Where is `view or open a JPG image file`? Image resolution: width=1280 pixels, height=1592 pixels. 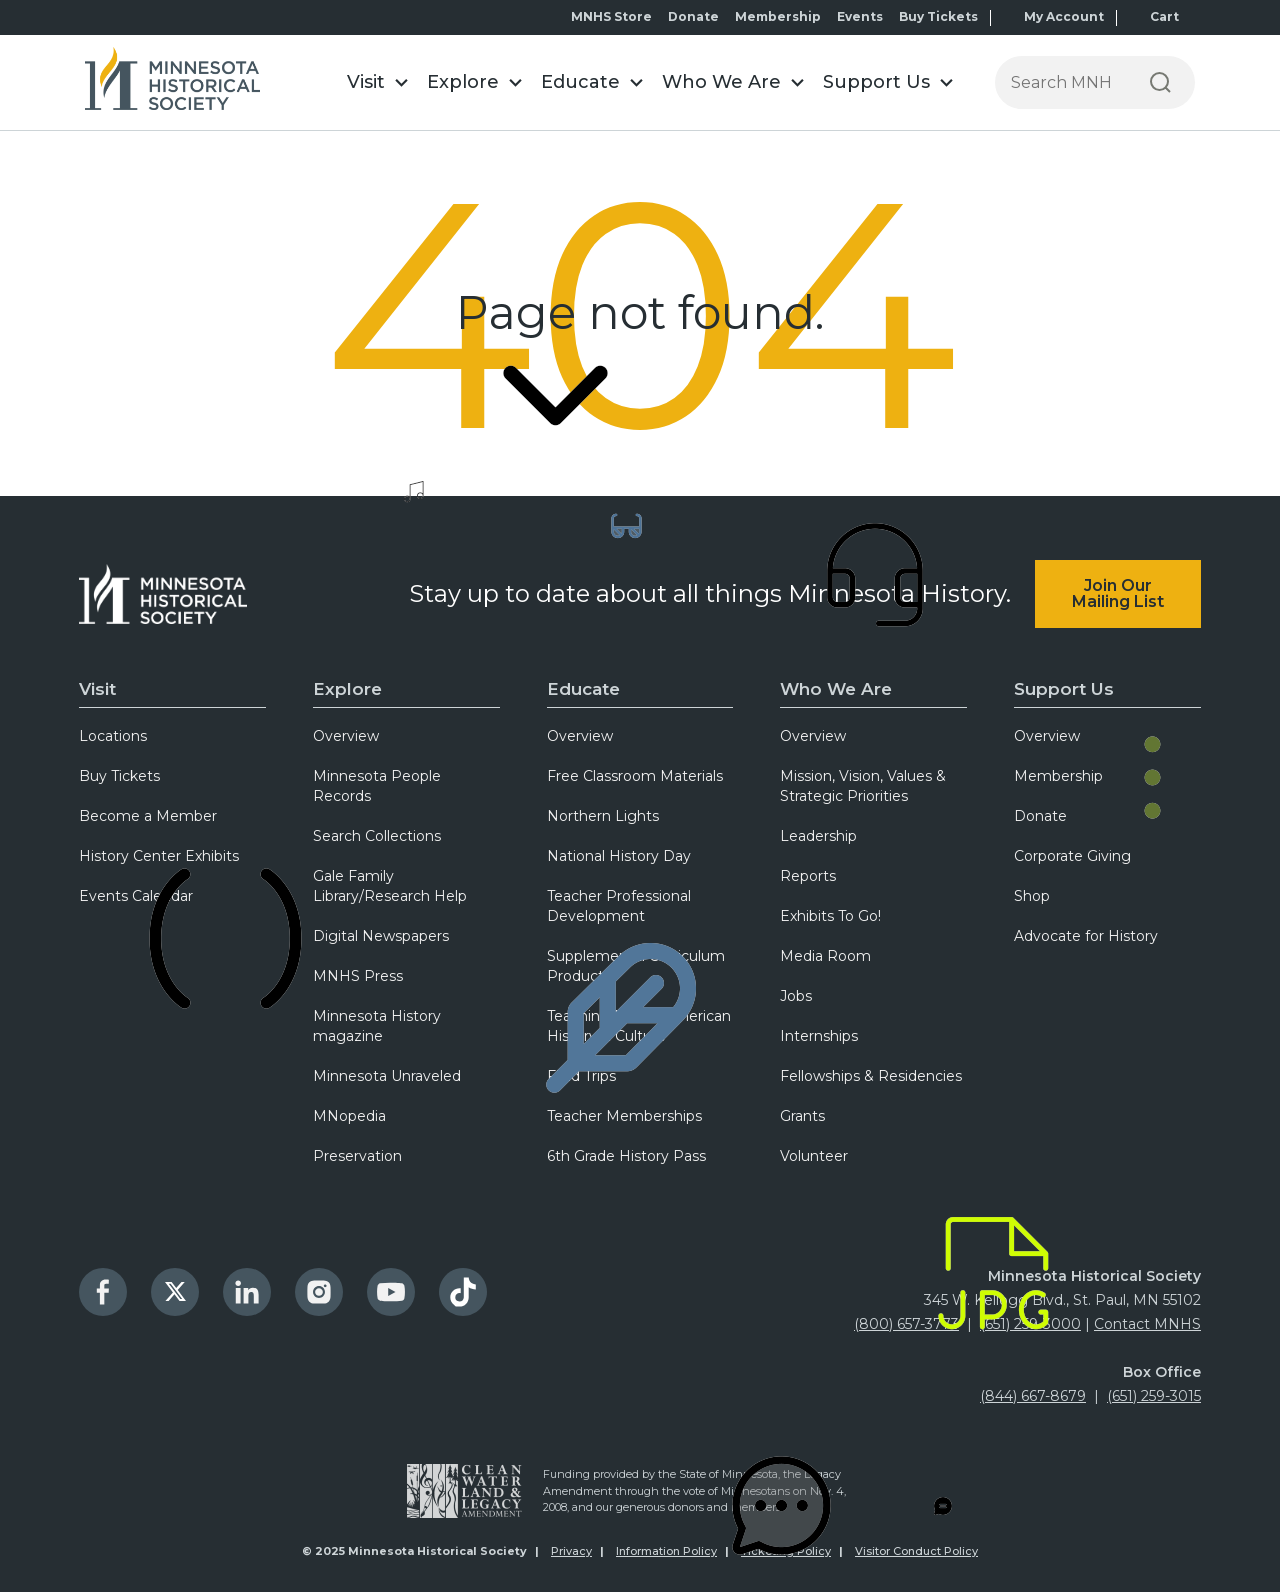 view or open a JPG image file is located at coordinates (997, 1278).